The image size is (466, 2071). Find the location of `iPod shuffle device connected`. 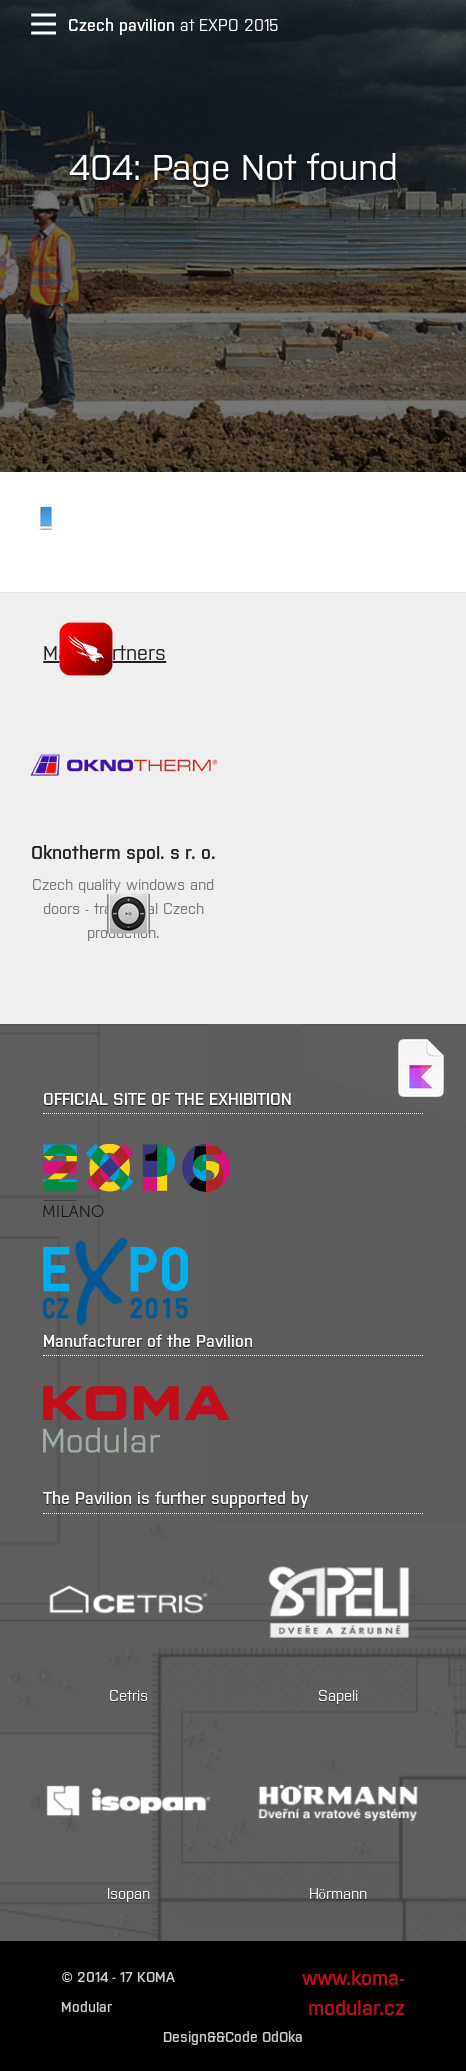

iPod shuffle device connected is located at coordinates (128, 913).